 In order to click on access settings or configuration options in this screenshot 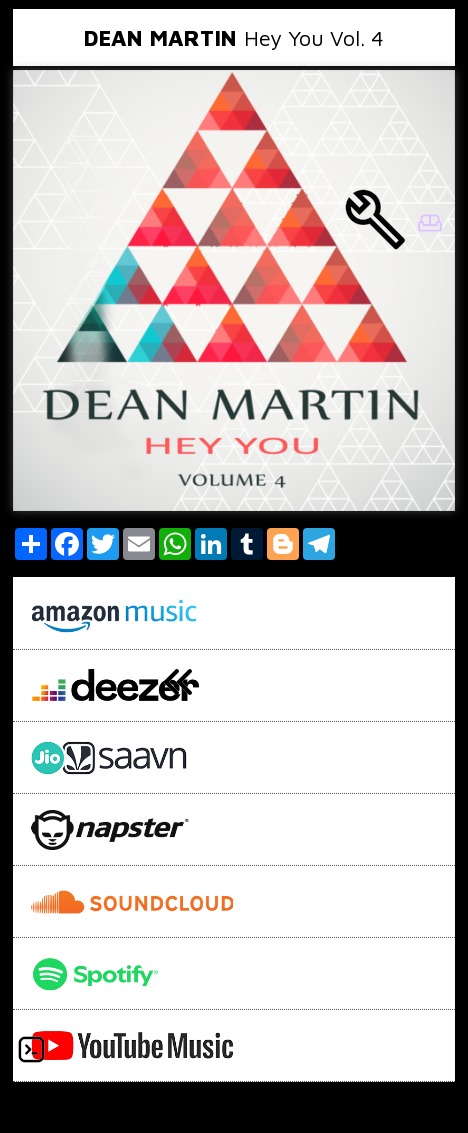, I will do `click(375, 219)`.